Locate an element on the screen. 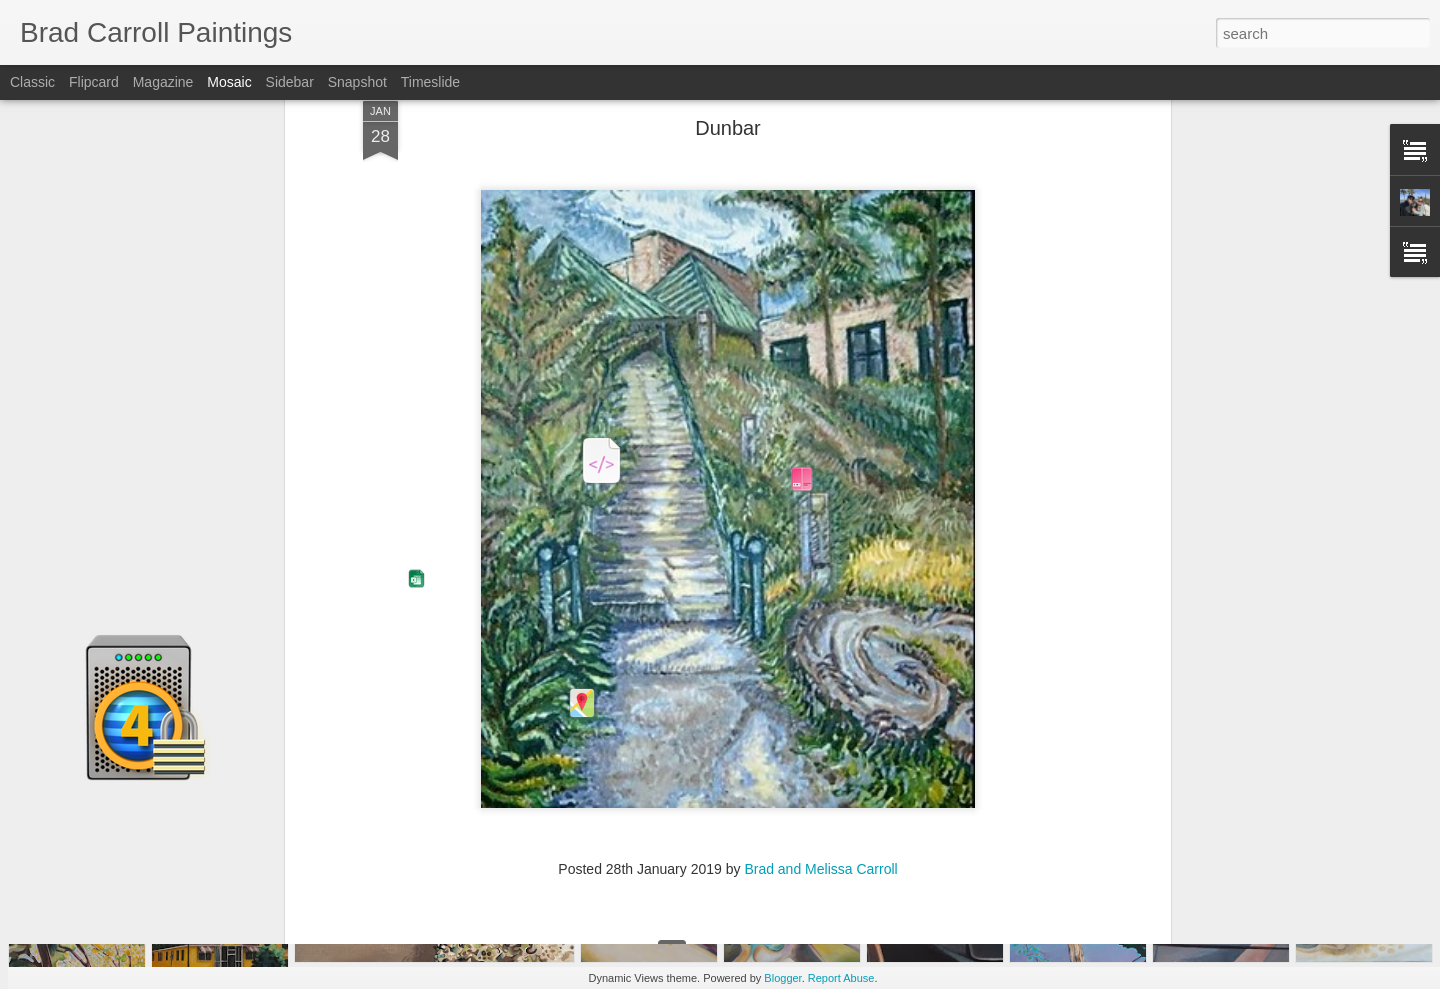 The image size is (1440, 989). a geo+json geographic data file is located at coordinates (582, 703).